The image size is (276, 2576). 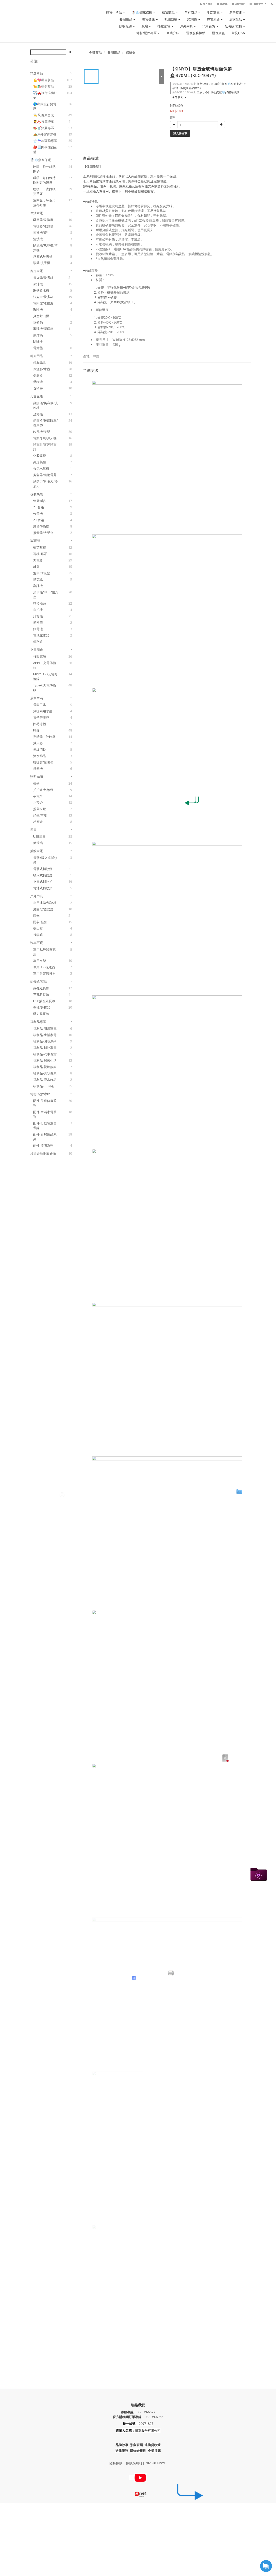 I want to click on indicates bluetooth is currently enabled and active, so click(x=134, y=1978).